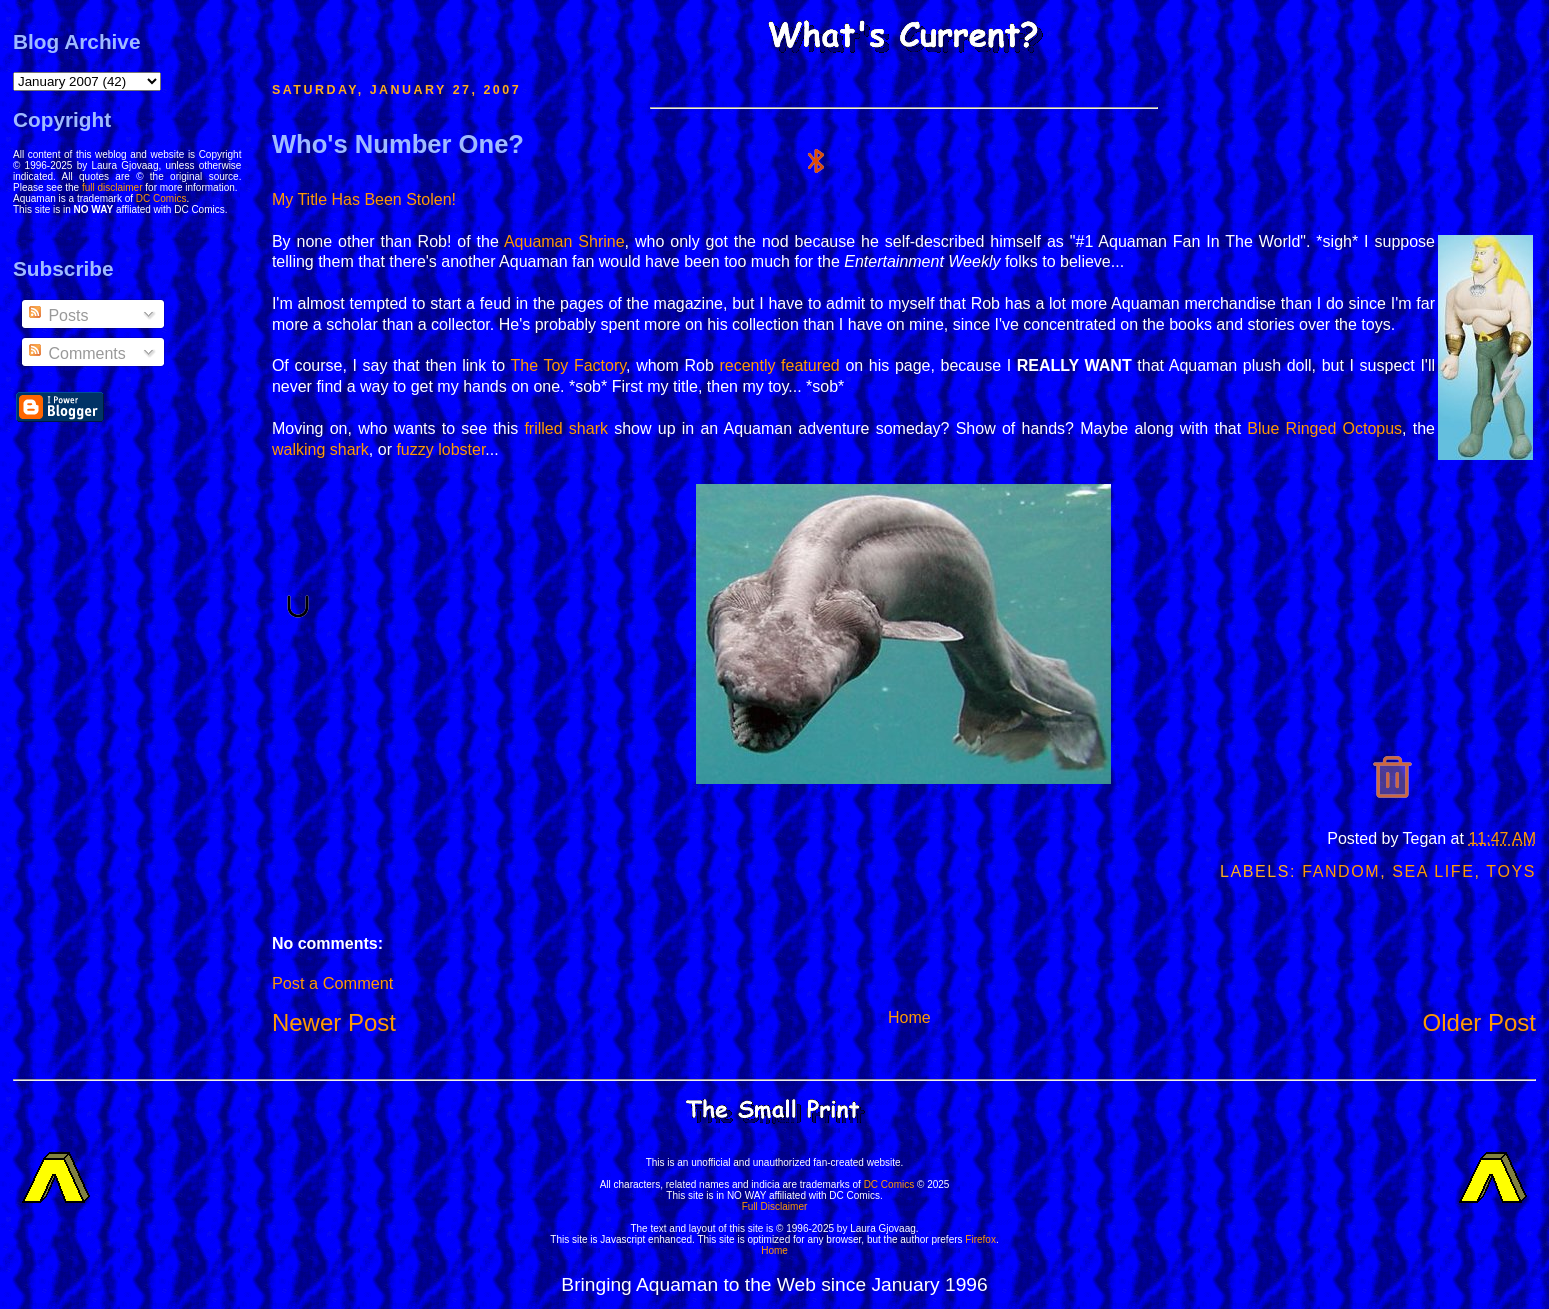  I want to click on combine or merge selected items, so click(298, 605).